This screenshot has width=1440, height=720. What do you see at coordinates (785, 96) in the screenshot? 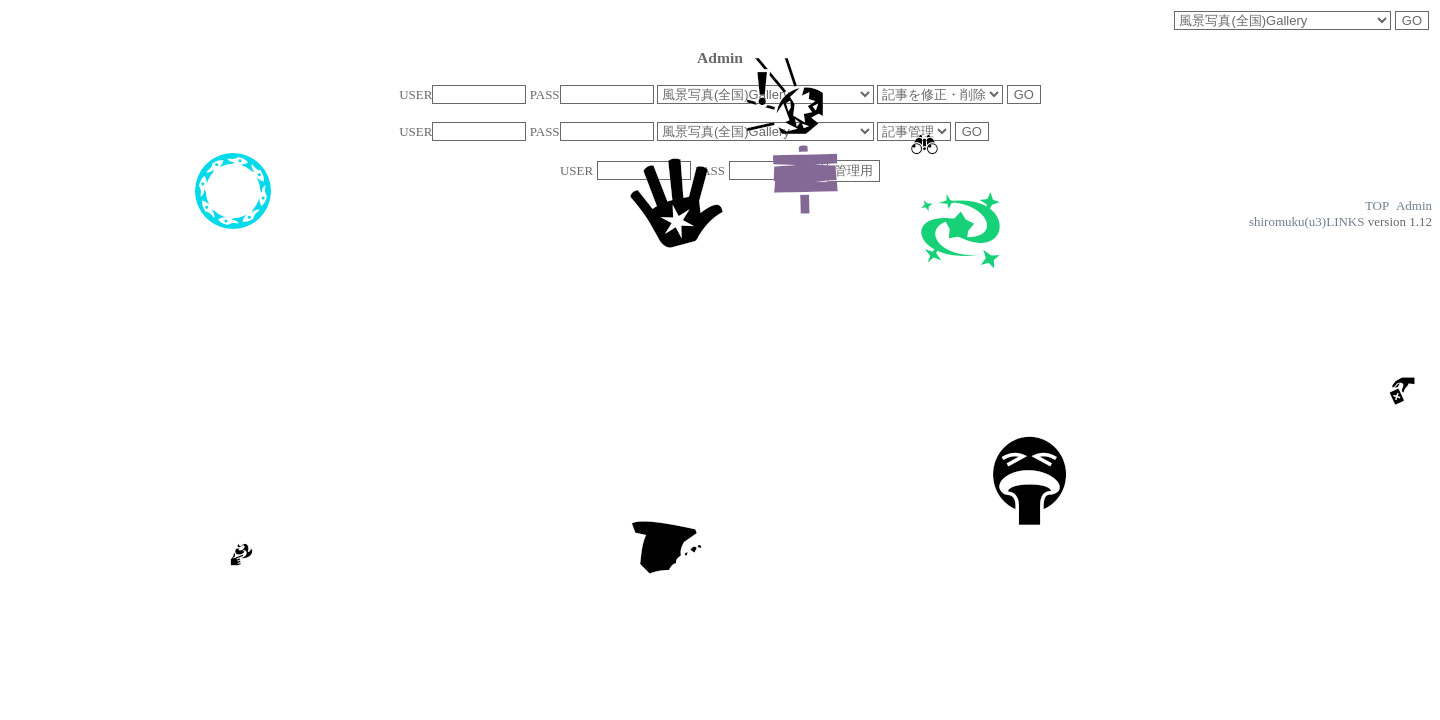
I see `send an emergency distress signal` at bounding box center [785, 96].